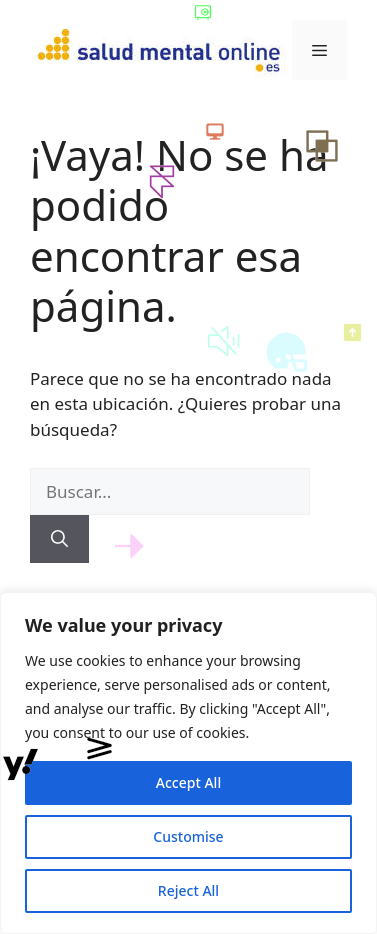  I want to click on mute audio or sound, so click(223, 341).